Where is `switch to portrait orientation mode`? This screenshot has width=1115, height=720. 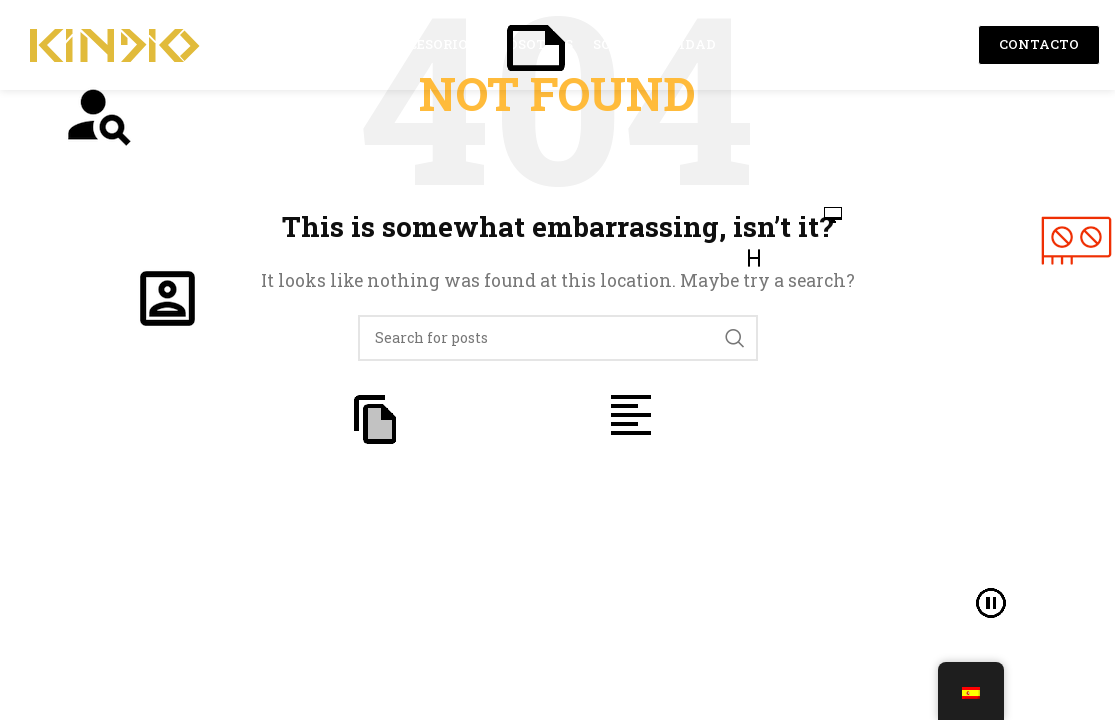 switch to portrait orientation mode is located at coordinates (167, 298).